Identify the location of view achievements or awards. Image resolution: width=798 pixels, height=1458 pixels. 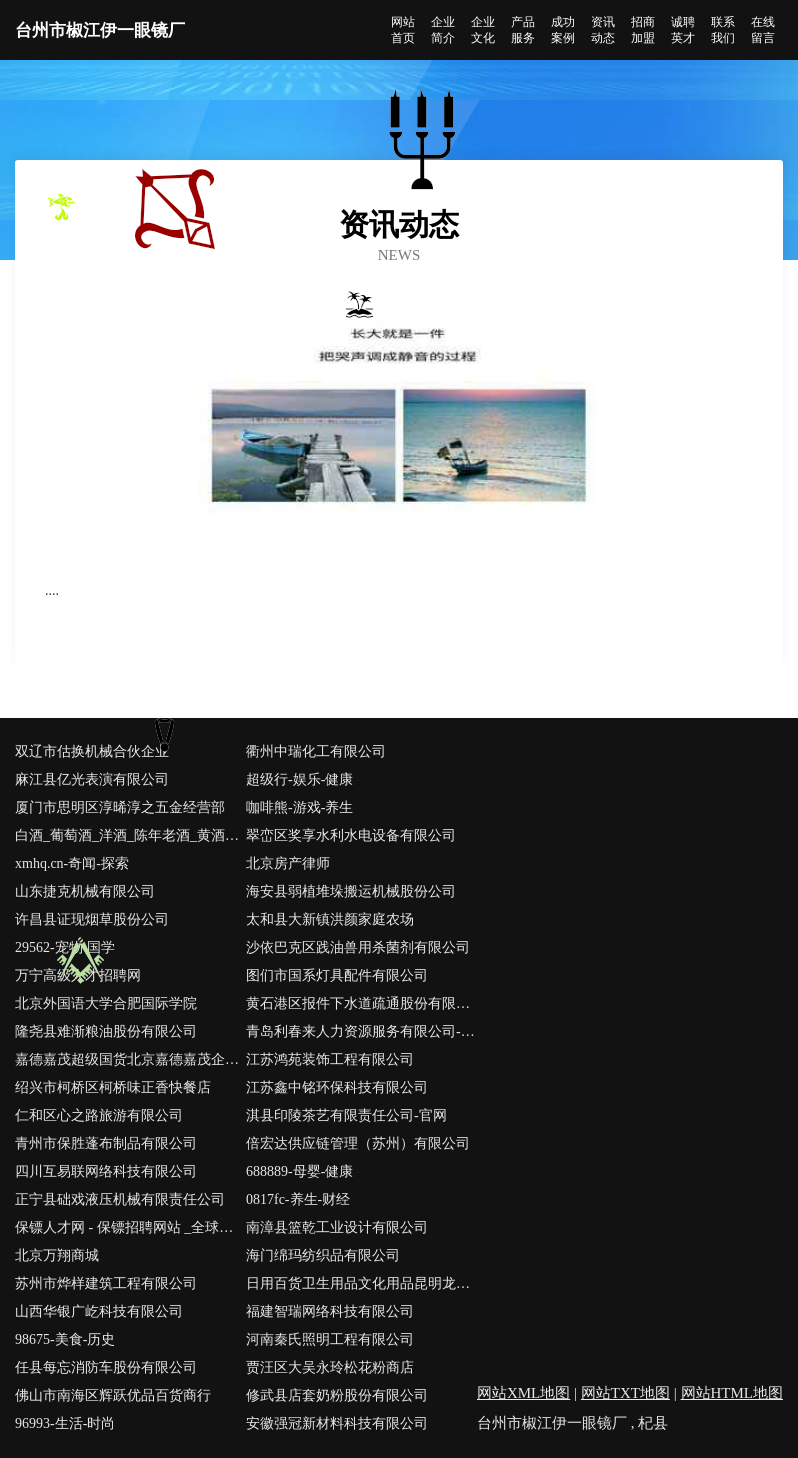
(164, 734).